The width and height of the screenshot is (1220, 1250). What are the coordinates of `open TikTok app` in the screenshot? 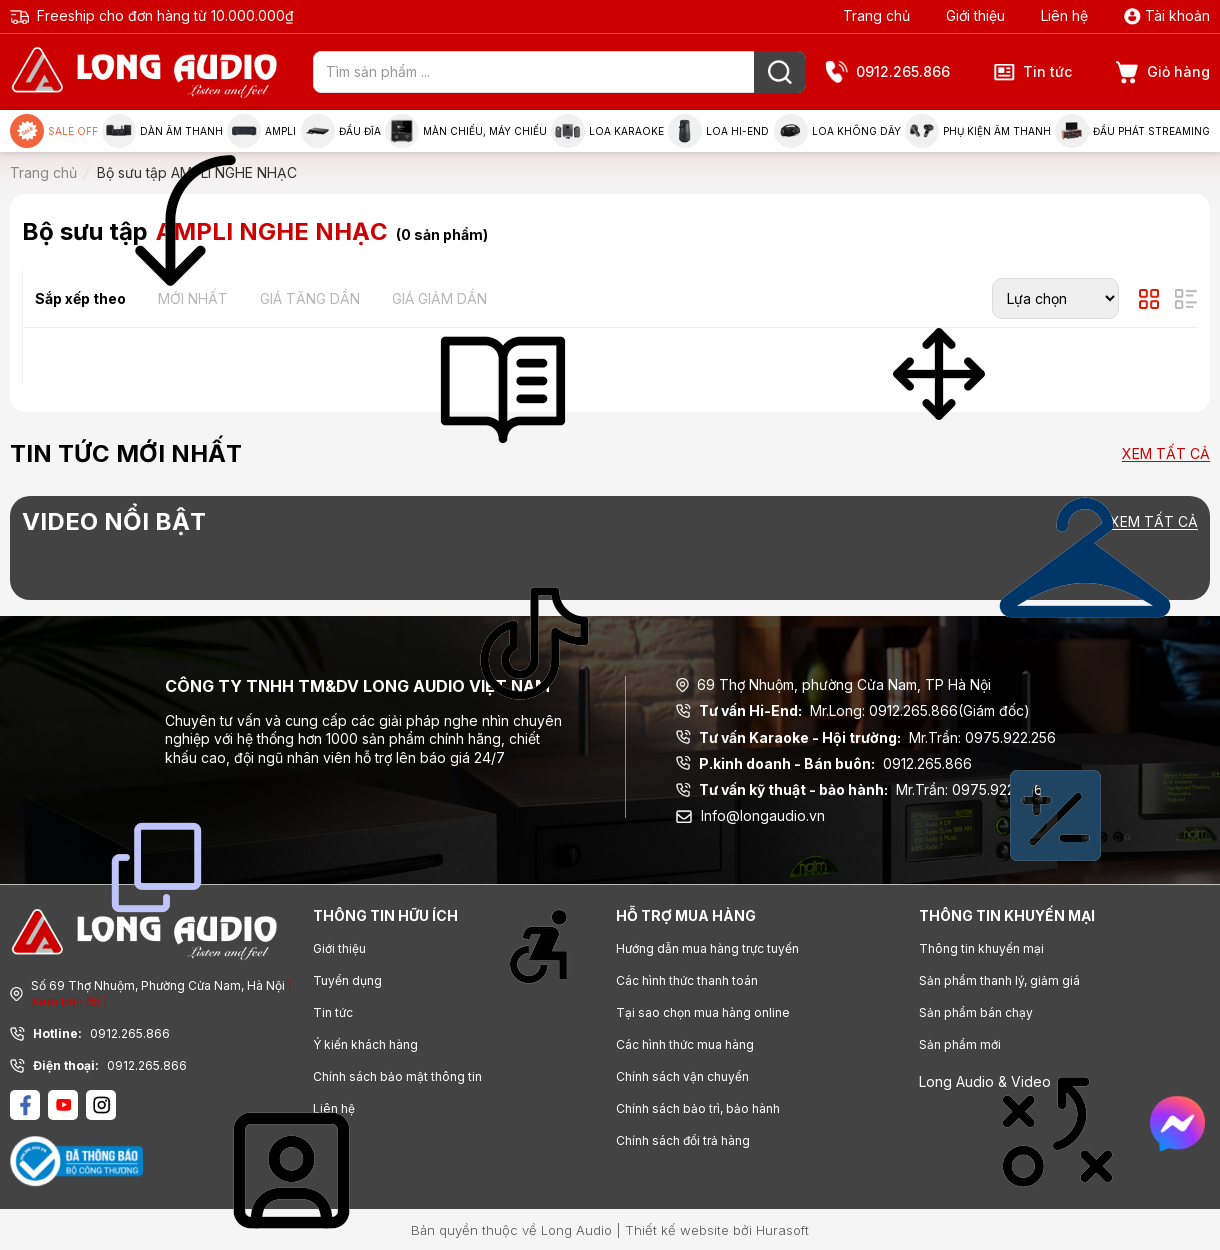 It's located at (534, 645).